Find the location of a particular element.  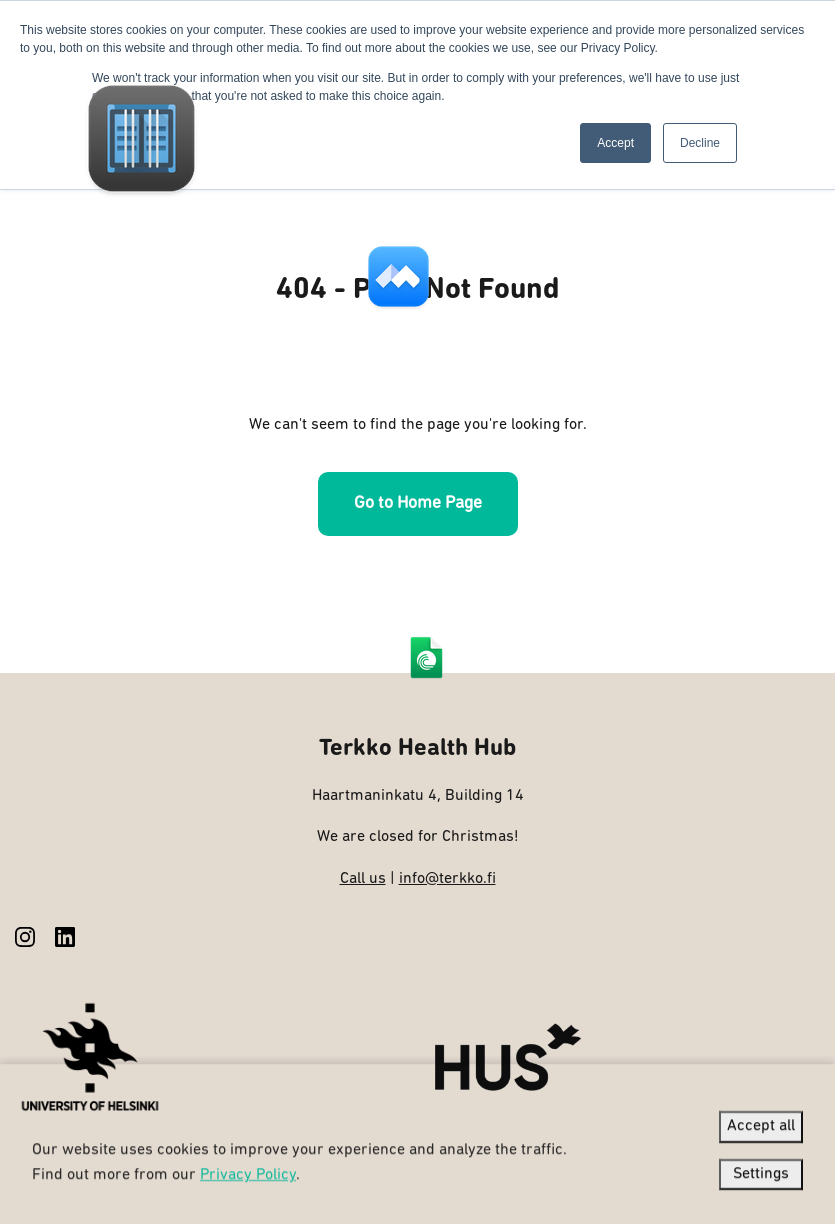

open meeting or video conferencing app is located at coordinates (398, 276).